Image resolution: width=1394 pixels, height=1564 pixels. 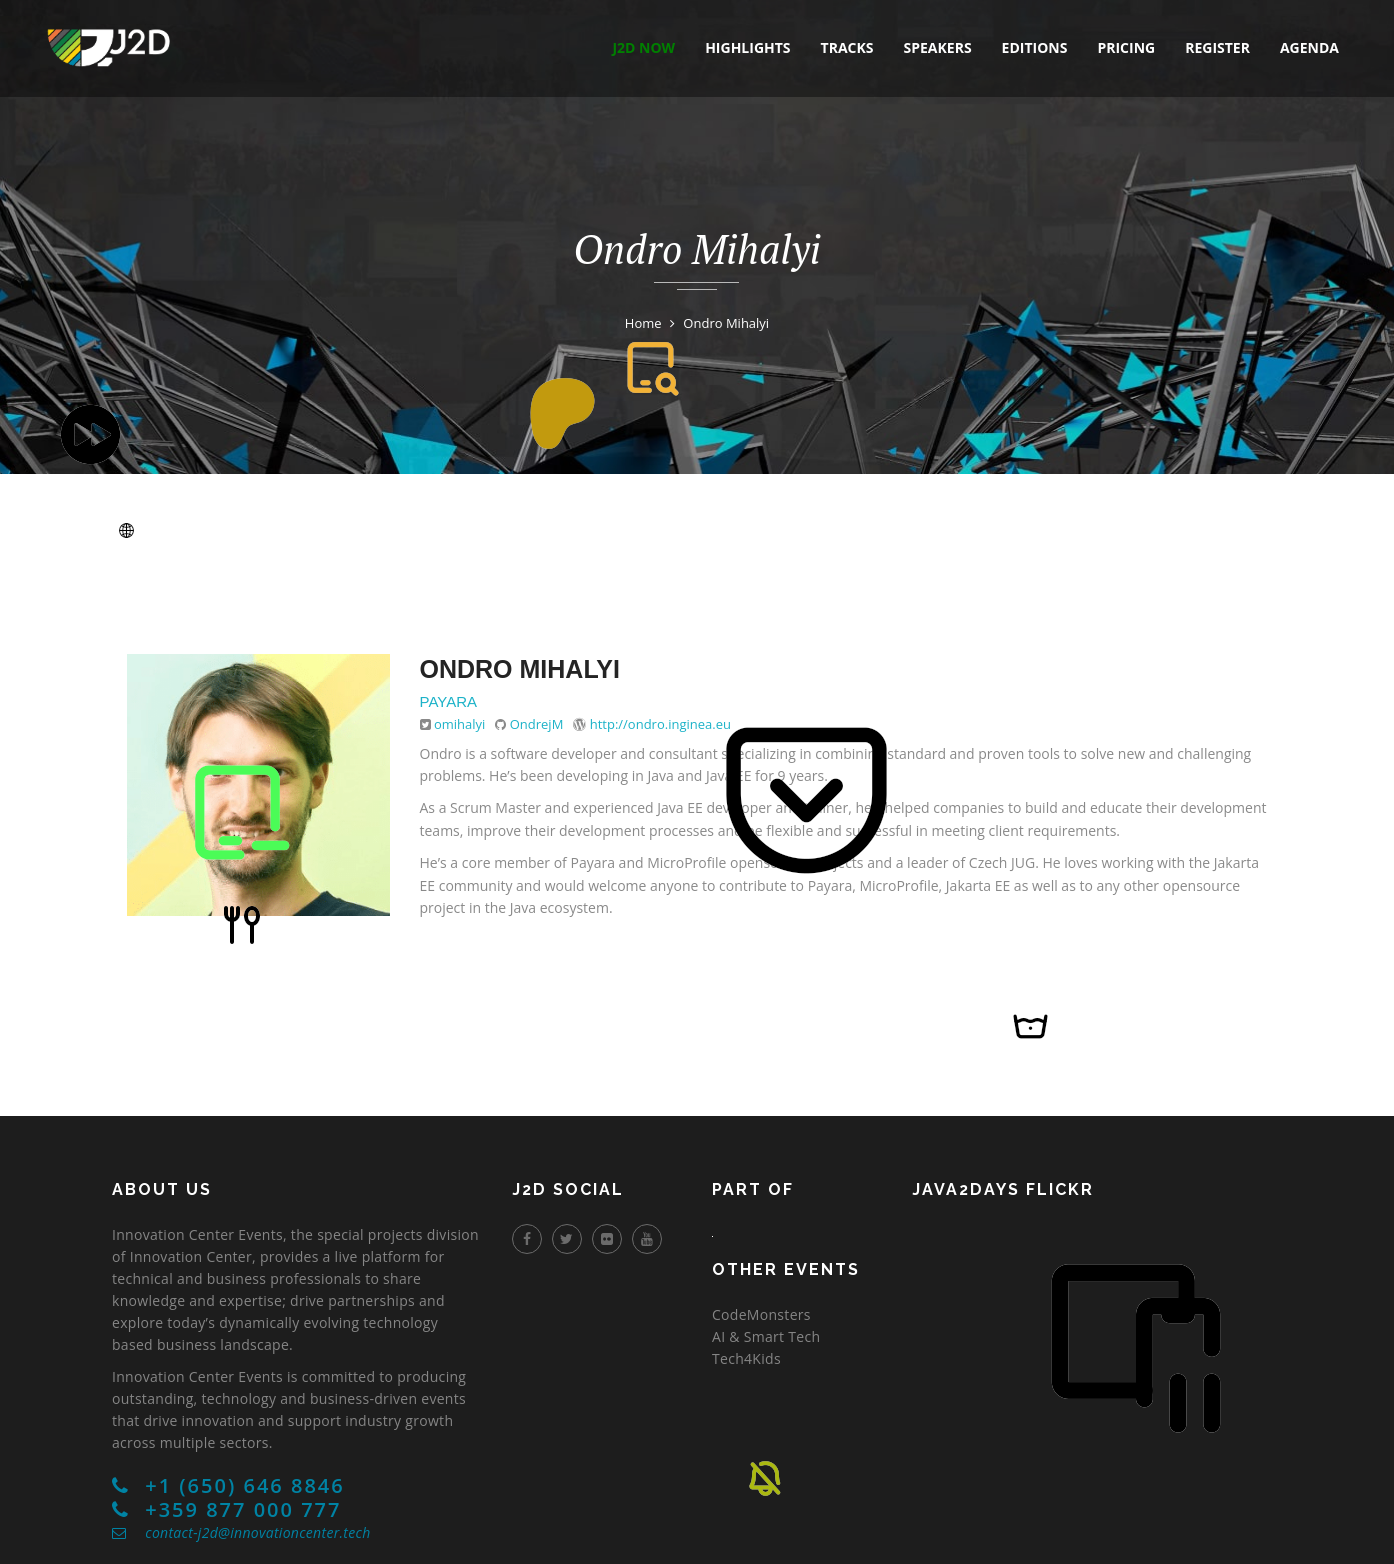 What do you see at coordinates (126, 530) in the screenshot?
I see `access website or browse the web` at bounding box center [126, 530].